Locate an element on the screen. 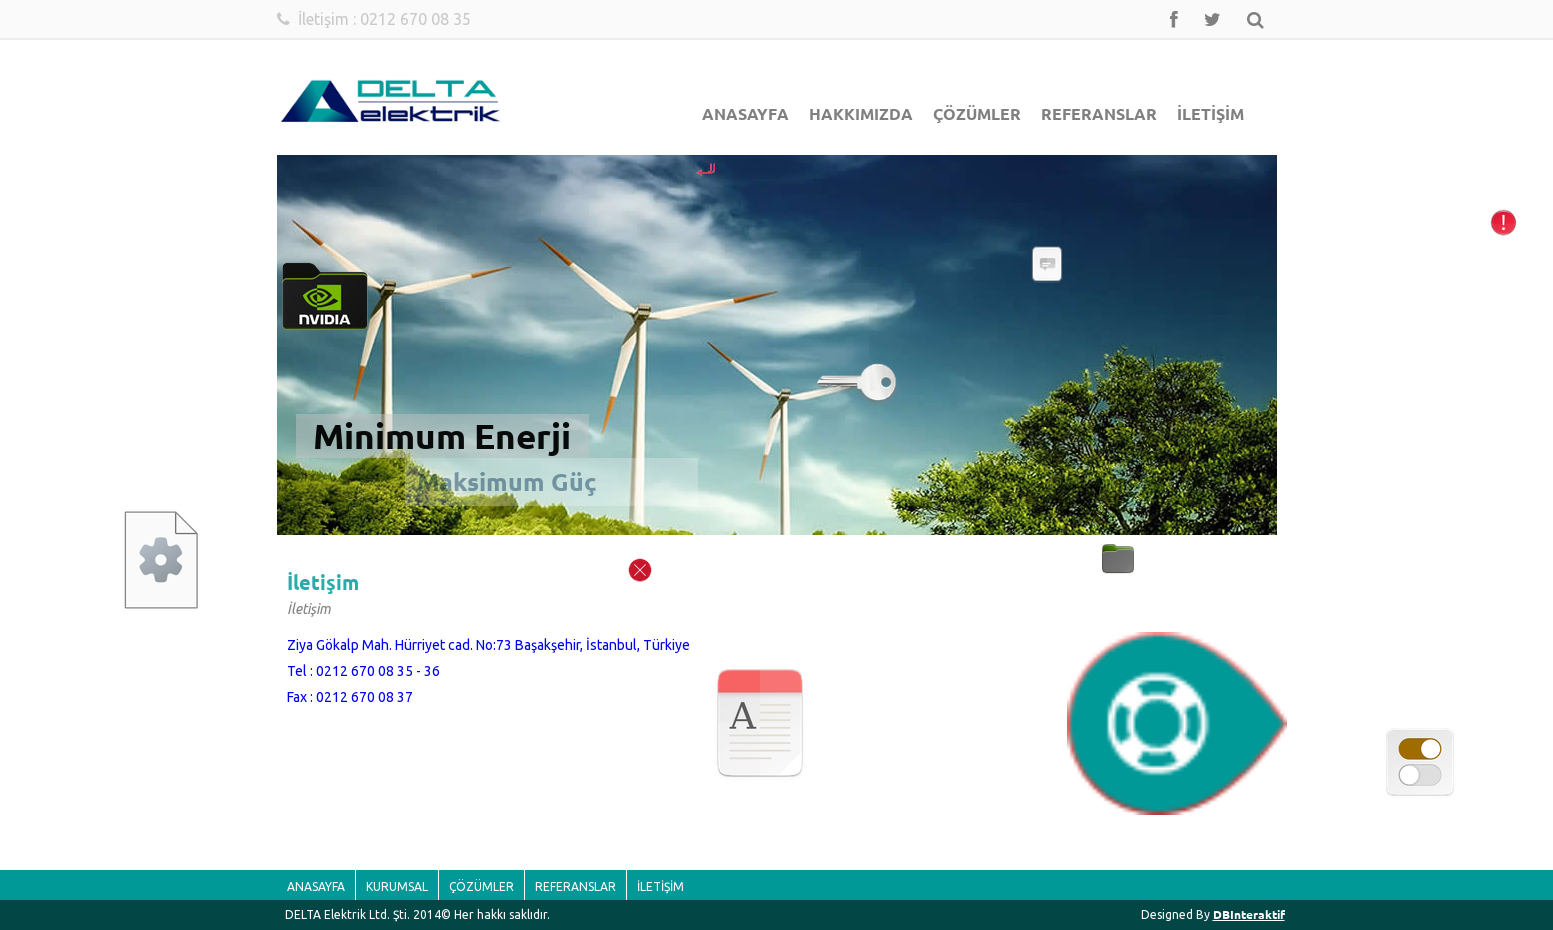  open folder to view contents is located at coordinates (1118, 558).